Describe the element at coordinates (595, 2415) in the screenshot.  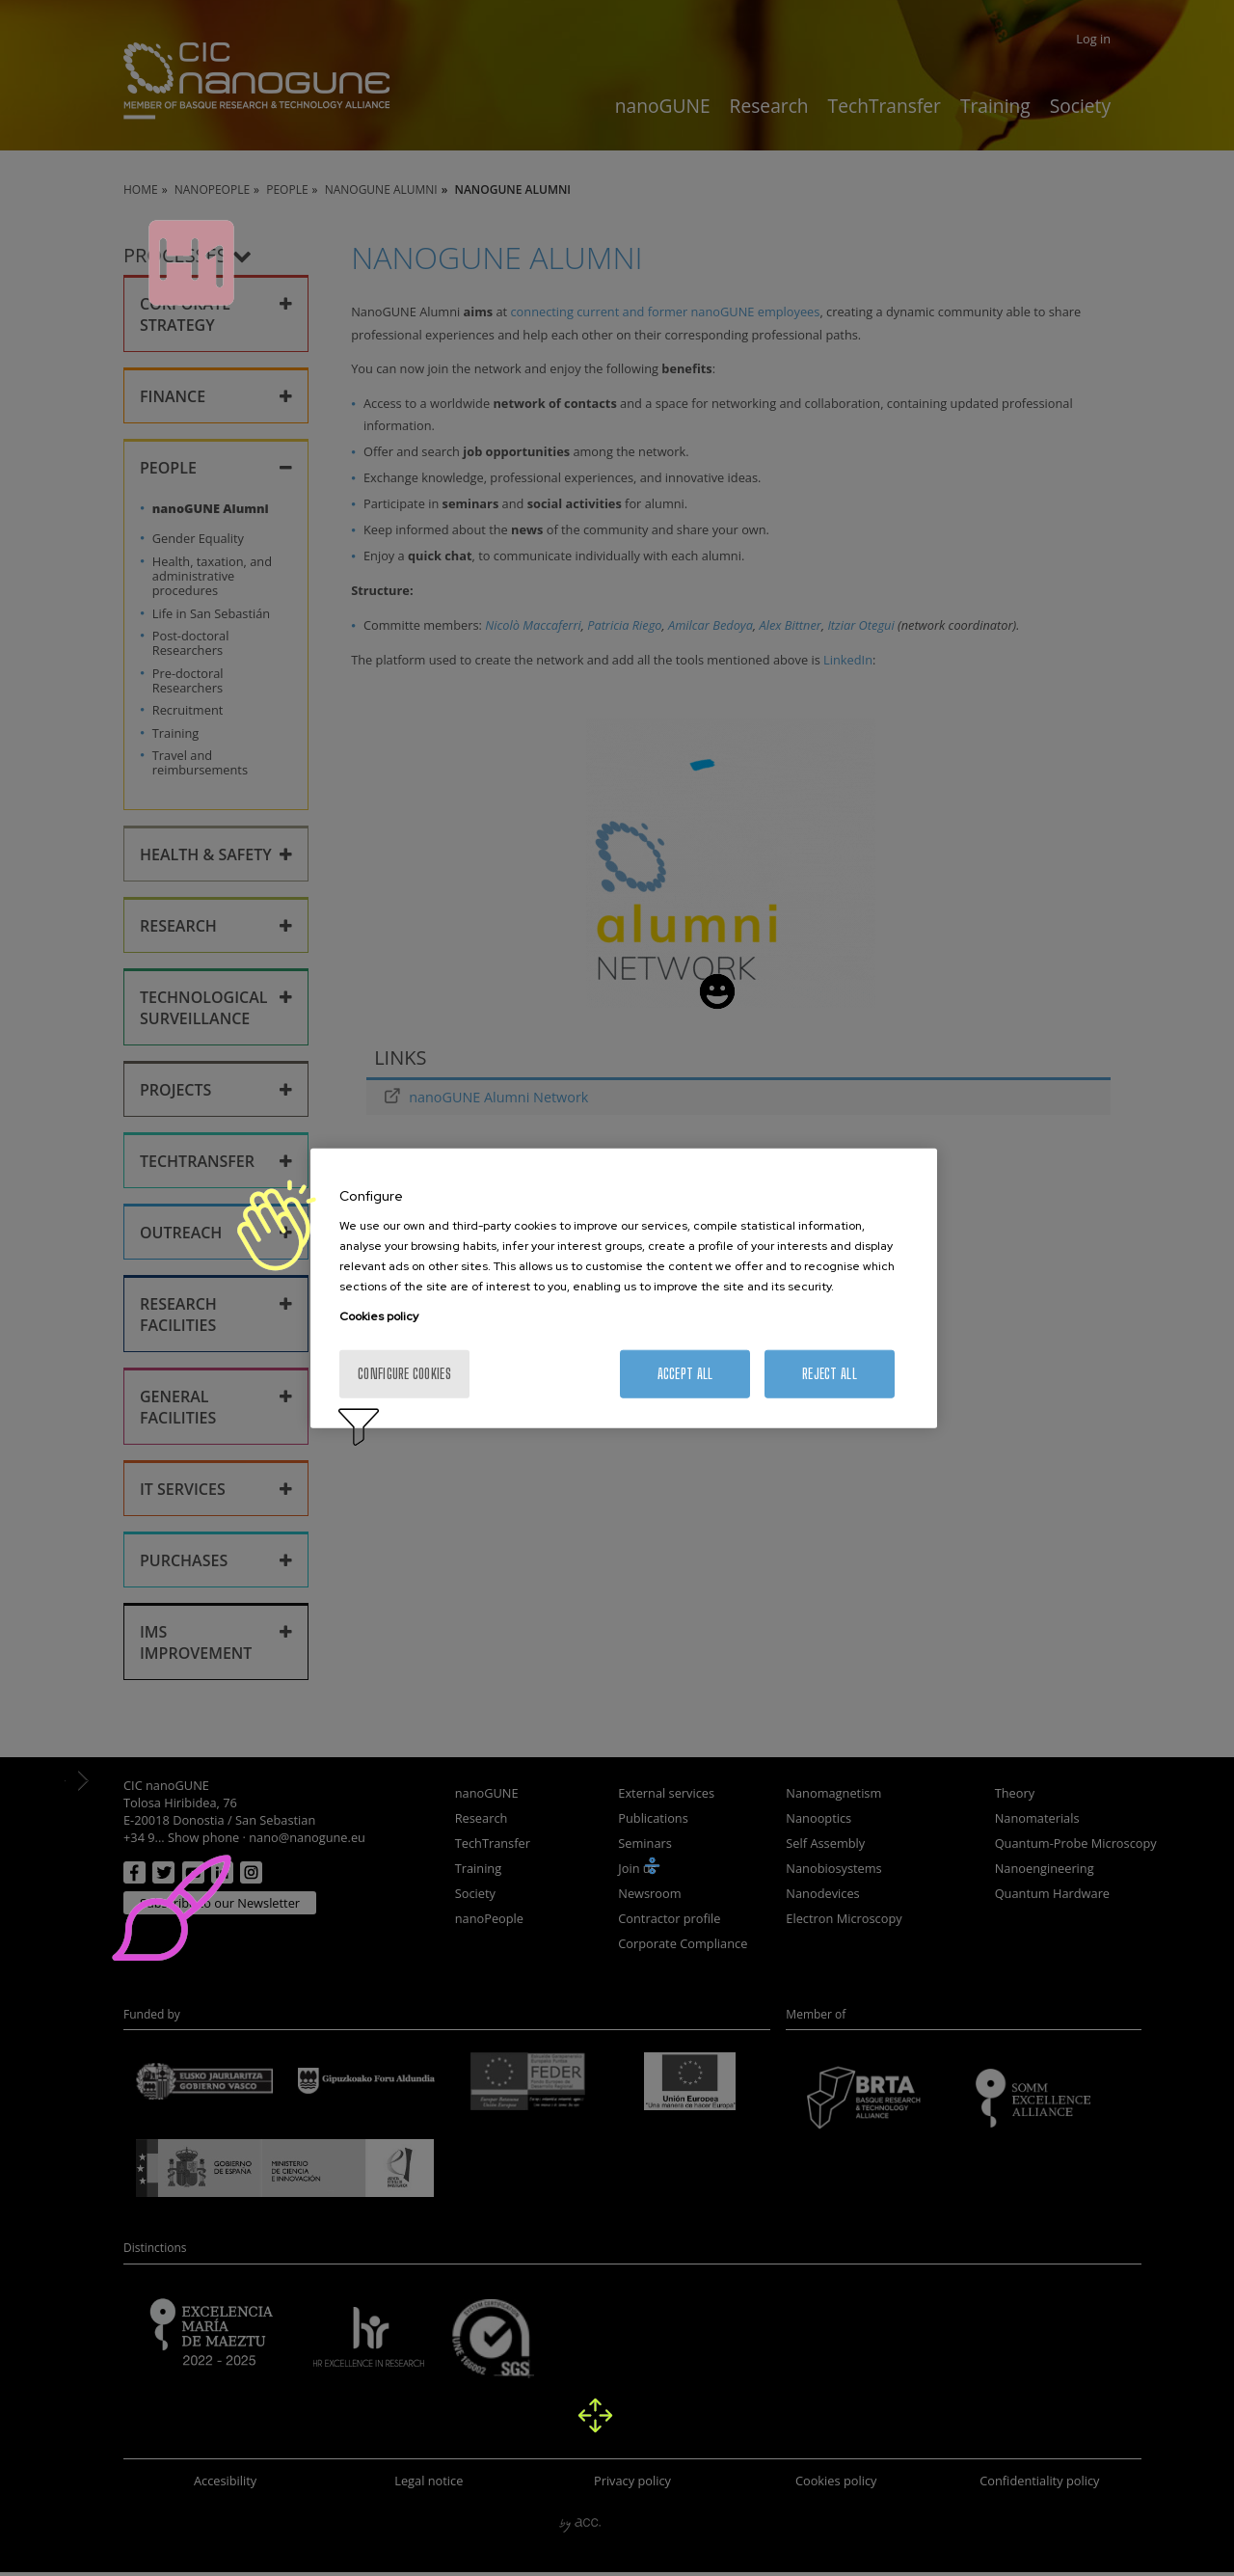
I see `expand content in all directions` at that location.